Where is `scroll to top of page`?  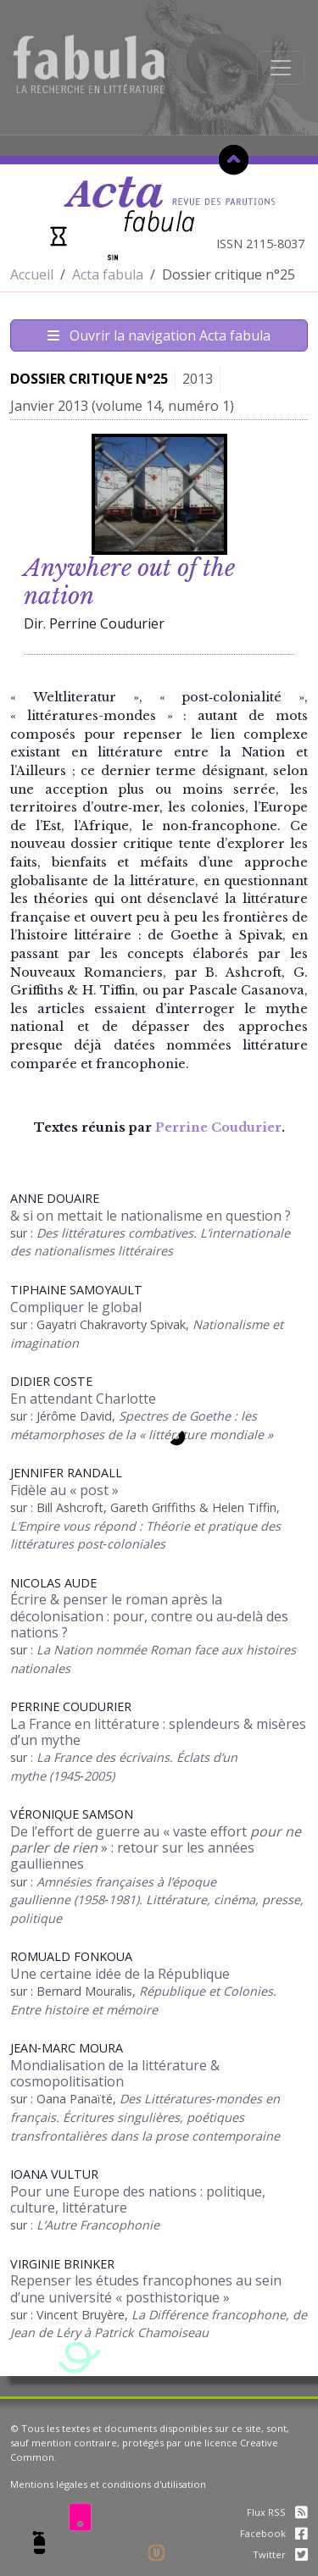
scroll to top of page is located at coordinates (233, 159).